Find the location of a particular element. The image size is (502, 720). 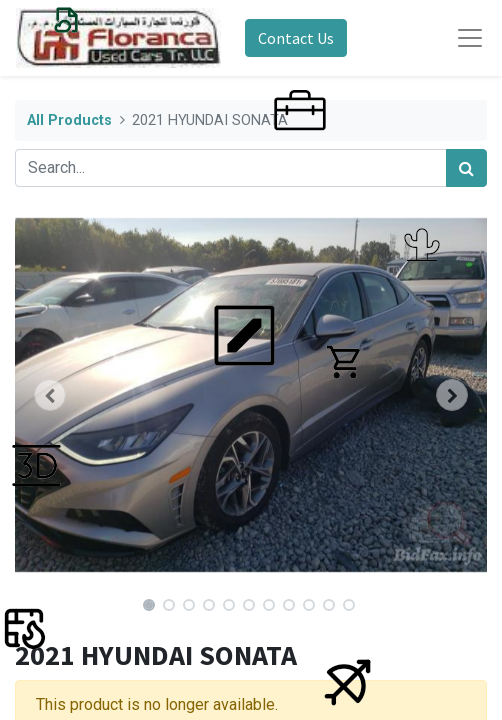

indicates a file ignored in diff comparison is located at coordinates (244, 335).